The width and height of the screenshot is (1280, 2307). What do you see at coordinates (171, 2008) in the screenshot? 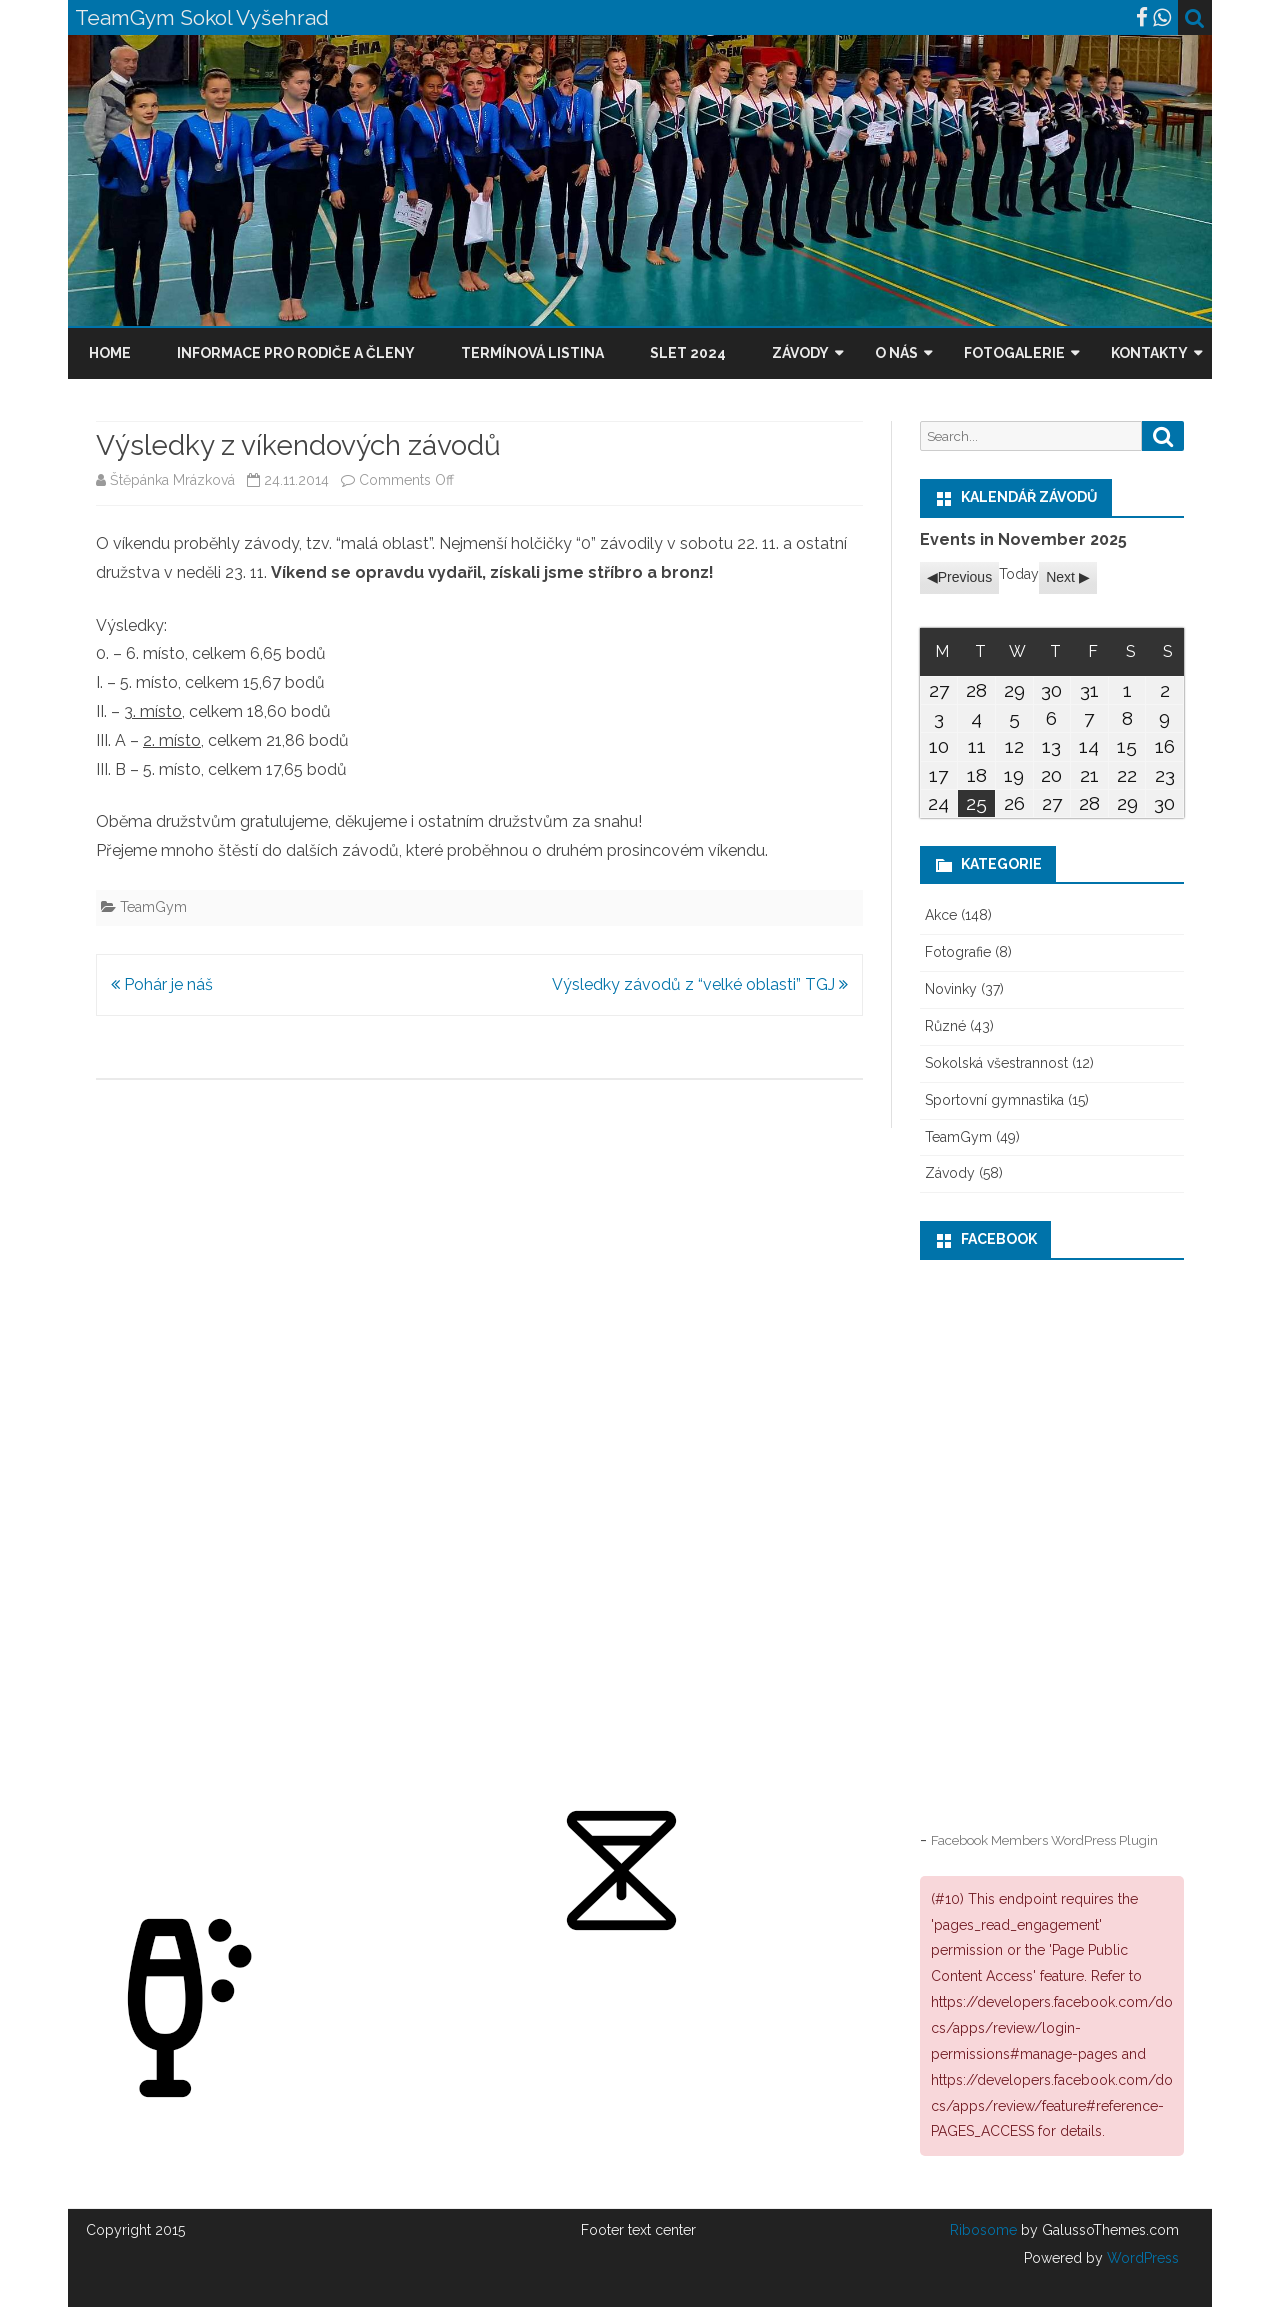
I see `celebrate an achievement or milestone` at bounding box center [171, 2008].